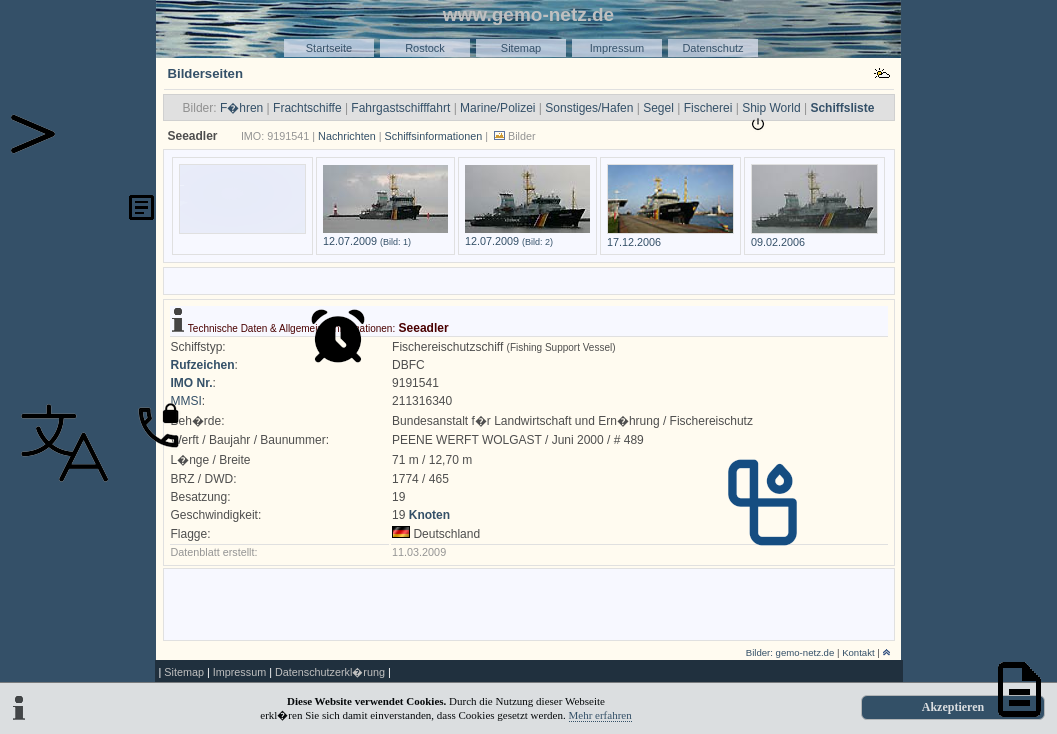 The image size is (1057, 734). What do you see at coordinates (762, 502) in the screenshot?
I see `ignite or activate a feature` at bounding box center [762, 502].